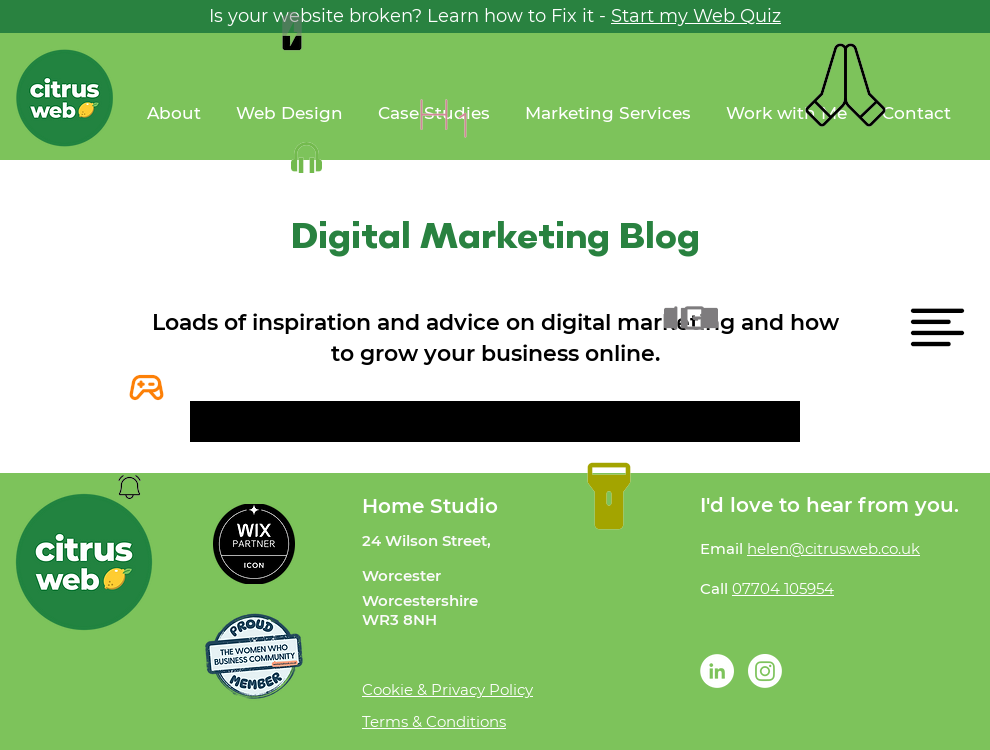 The height and width of the screenshot is (750, 990). What do you see at coordinates (609, 496) in the screenshot?
I see `toggle flashlight on/off` at bounding box center [609, 496].